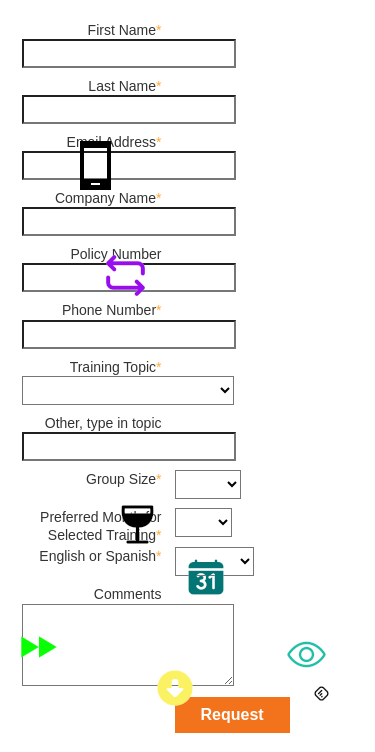 This screenshot has width=375, height=752. What do you see at coordinates (175, 688) in the screenshot?
I see `download a file or content` at bounding box center [175, 688].